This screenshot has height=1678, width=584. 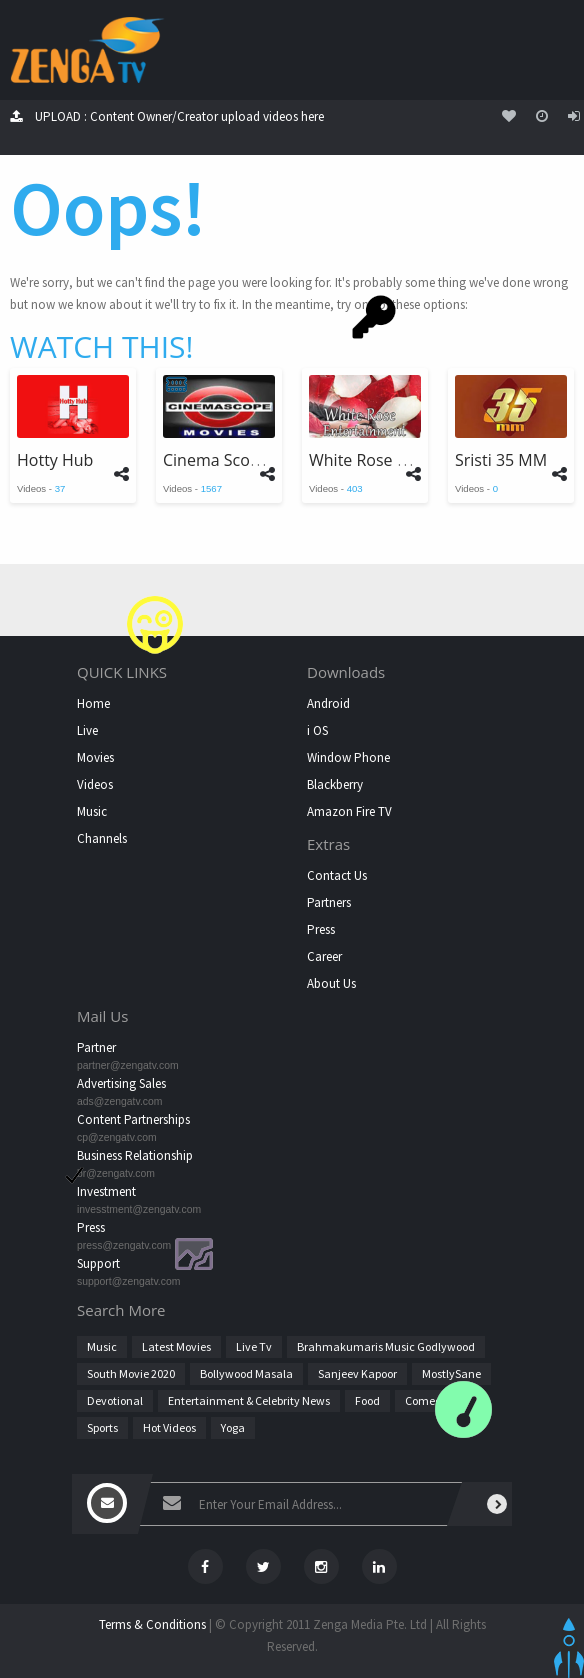 I want to click on react with a playful or silly emoji, so click(x=155, y=624).